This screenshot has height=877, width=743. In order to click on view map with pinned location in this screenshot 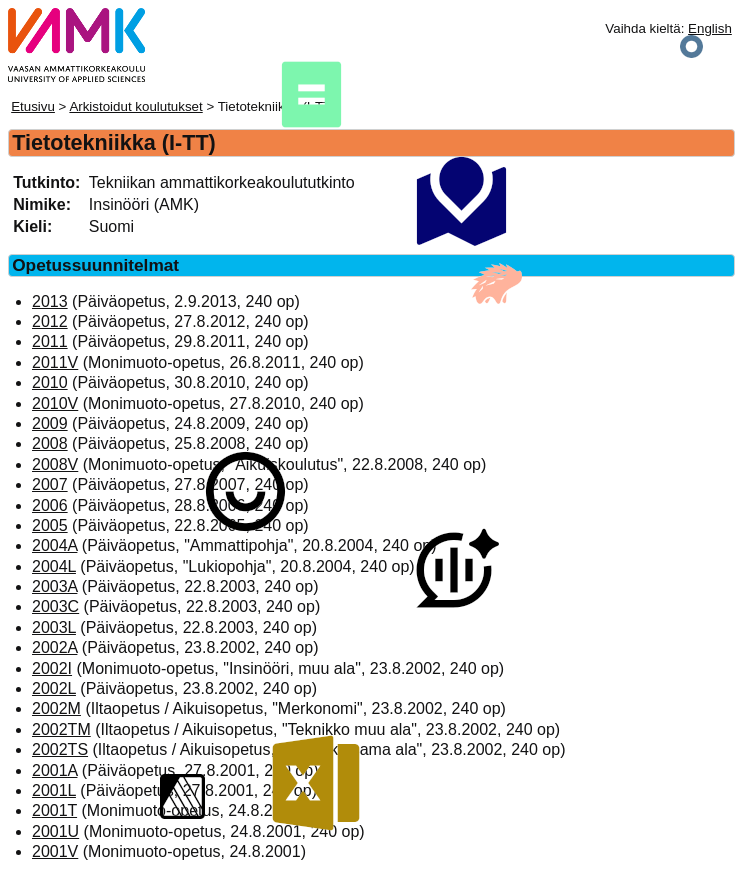, I will do `click(461, 201)`.